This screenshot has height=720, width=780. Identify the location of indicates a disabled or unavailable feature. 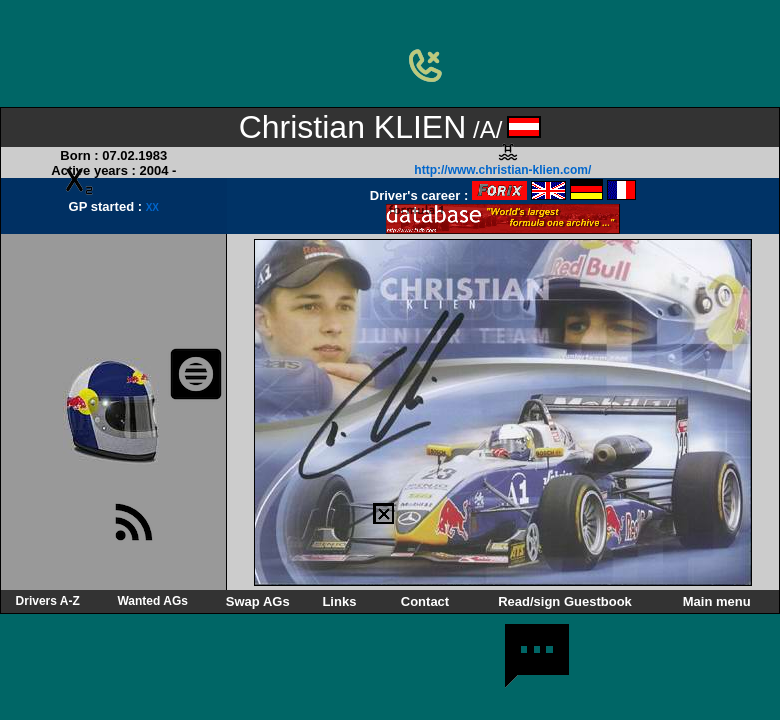
(384, 514).